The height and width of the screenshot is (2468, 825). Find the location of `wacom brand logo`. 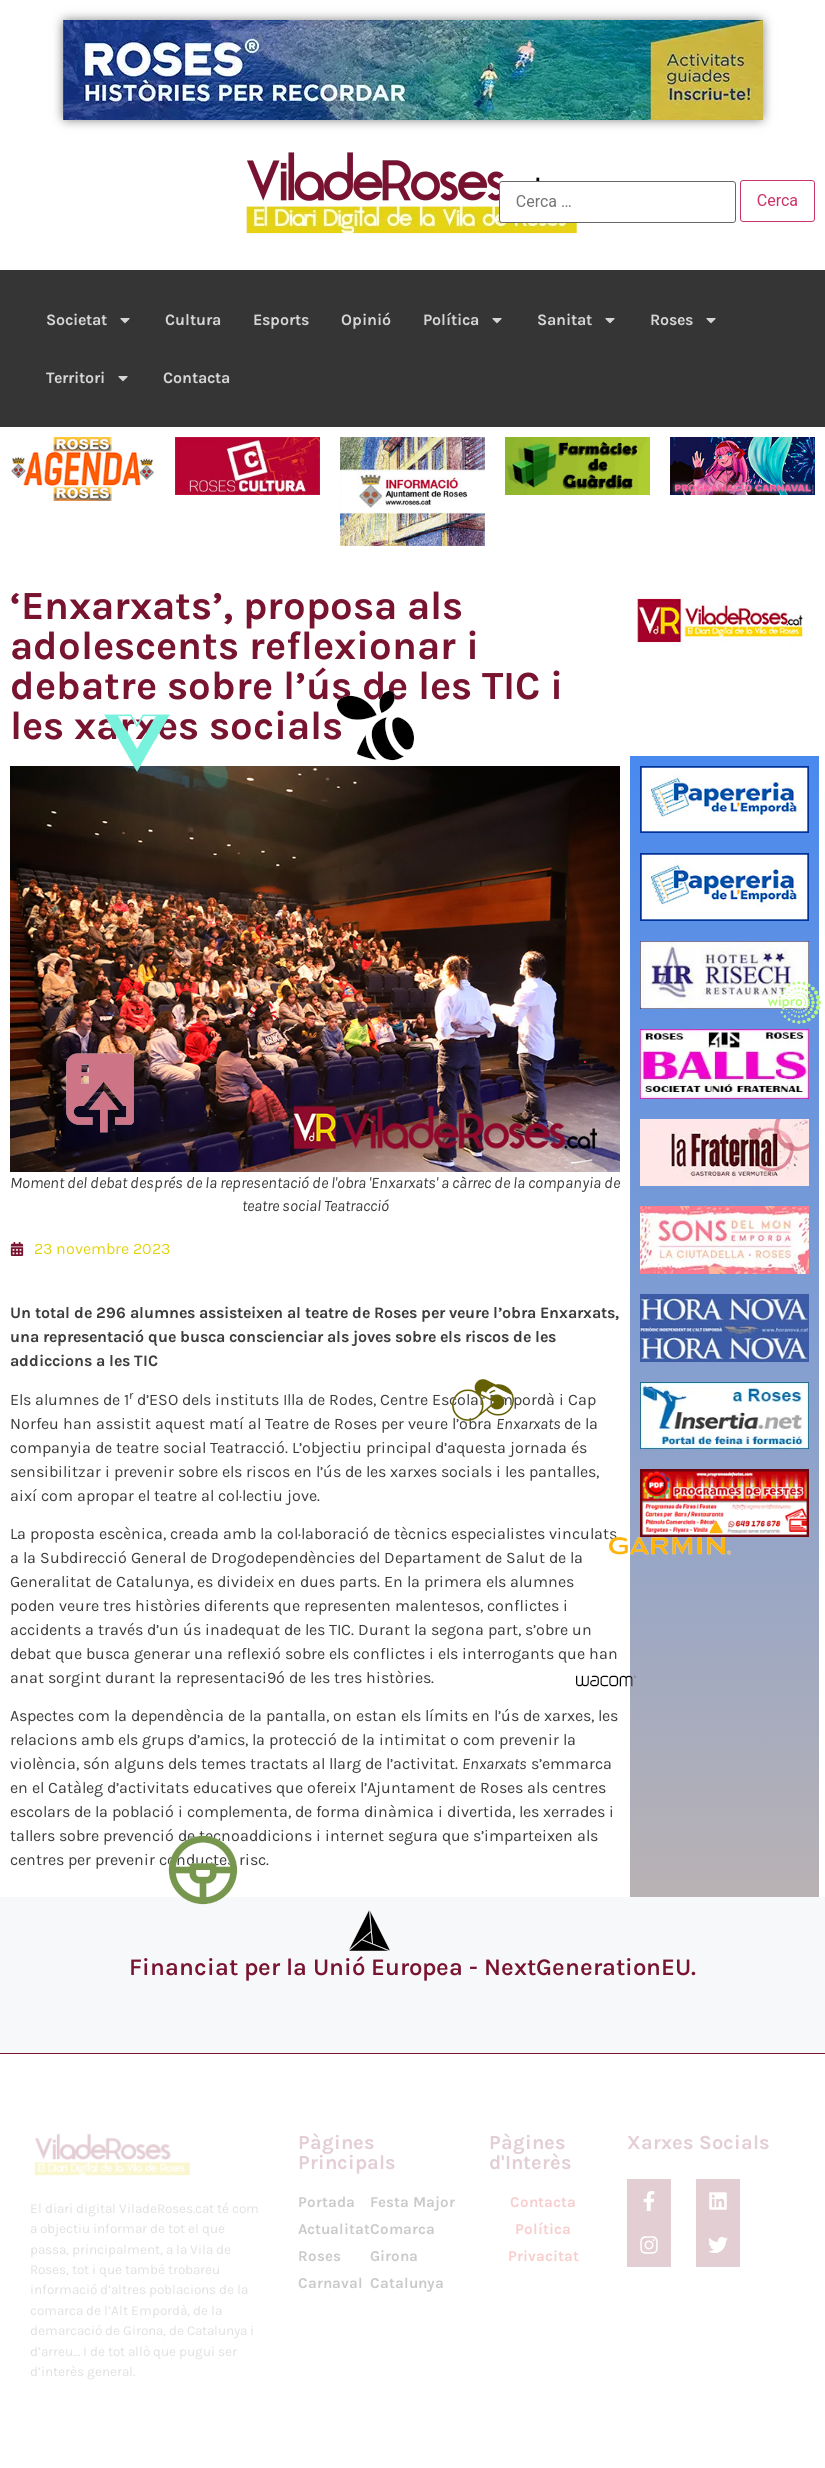

wacom brand logo is located at coordinates (606, 1681).